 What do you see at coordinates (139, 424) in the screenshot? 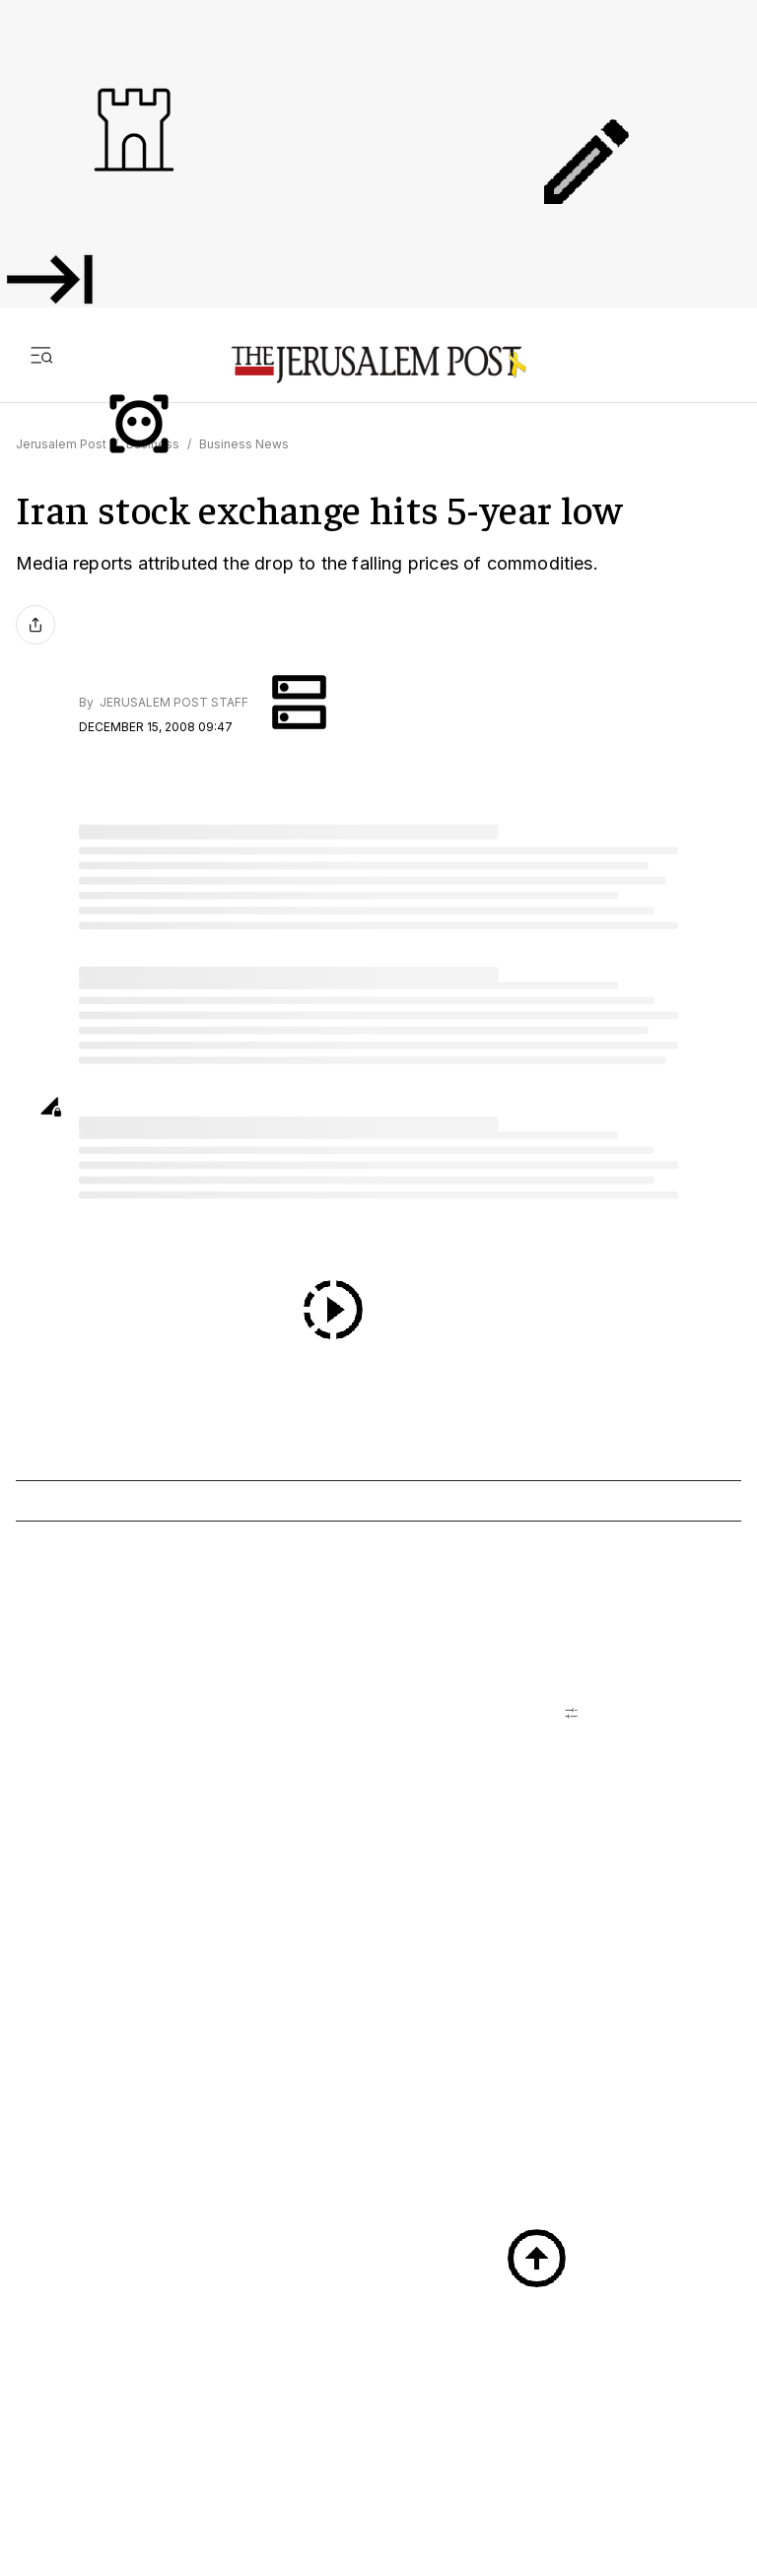
I see `scan face to unlock or authenticate` at bounding box center [139, 424].